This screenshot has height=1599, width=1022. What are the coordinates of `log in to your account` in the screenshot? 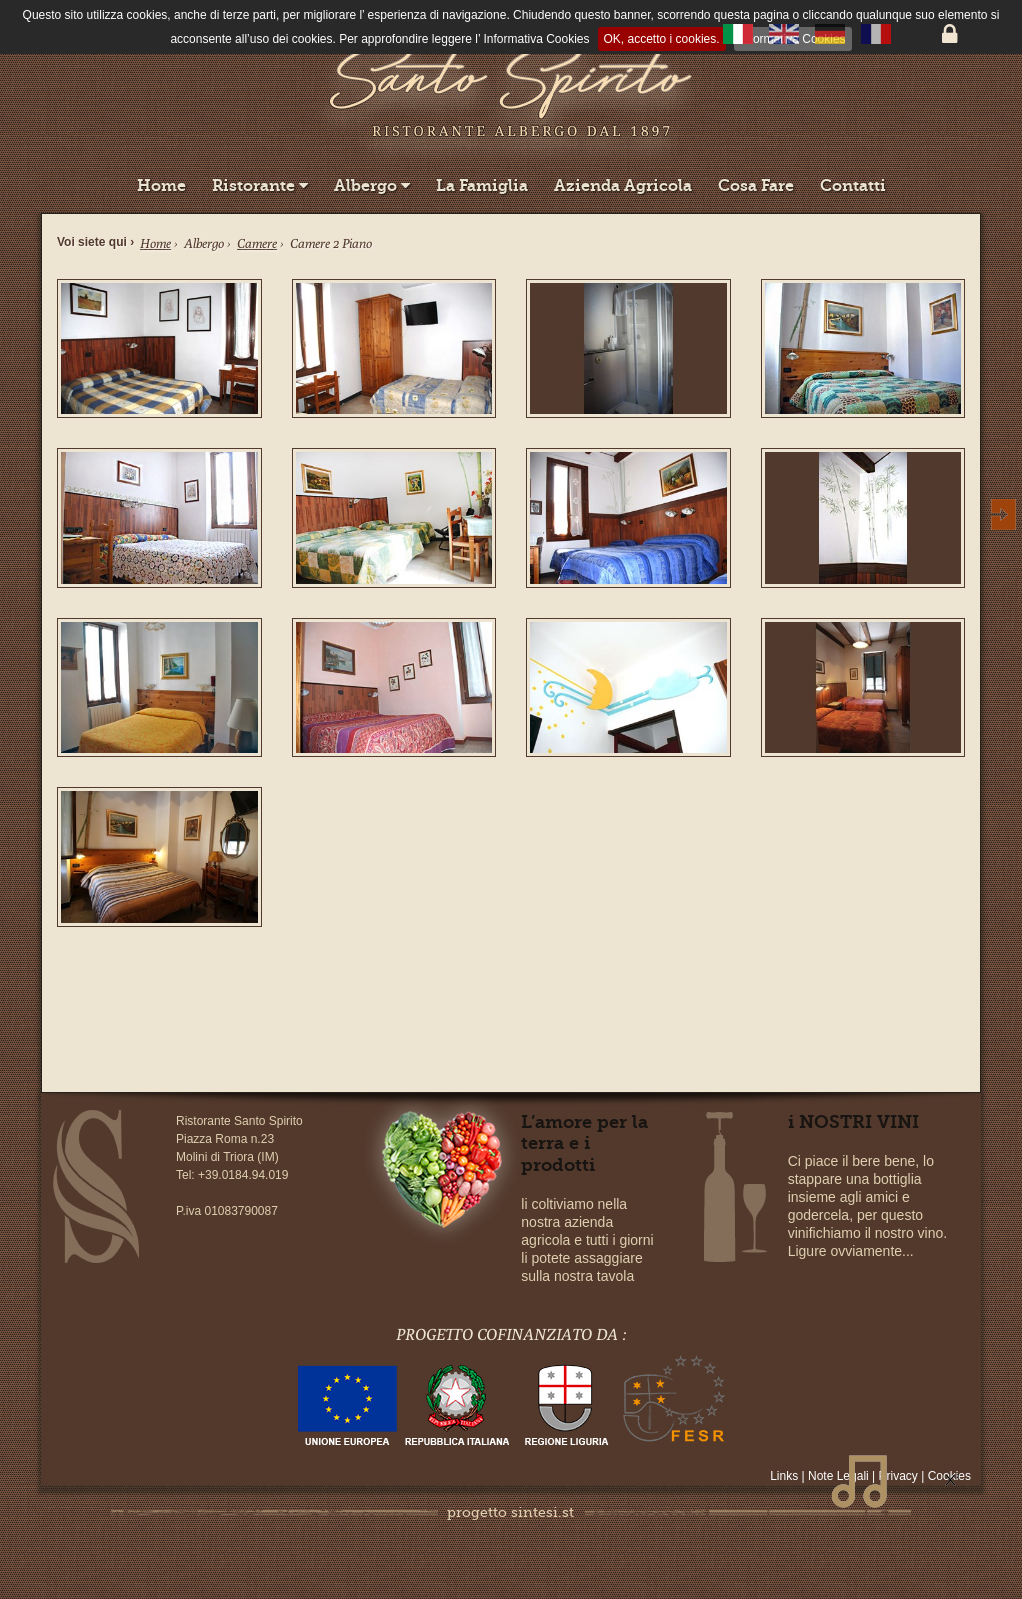 It's located at (1003, 514).